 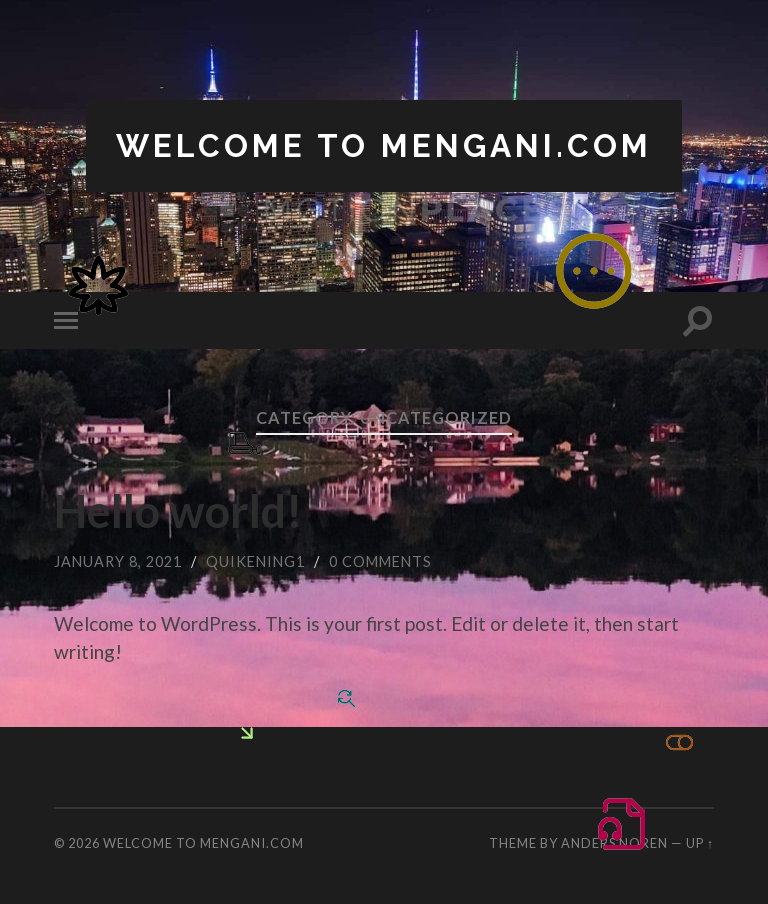 What do you see at coordinates (594, 271) in the screenshot?
I see `view more options` at bounding box center [594, 271].